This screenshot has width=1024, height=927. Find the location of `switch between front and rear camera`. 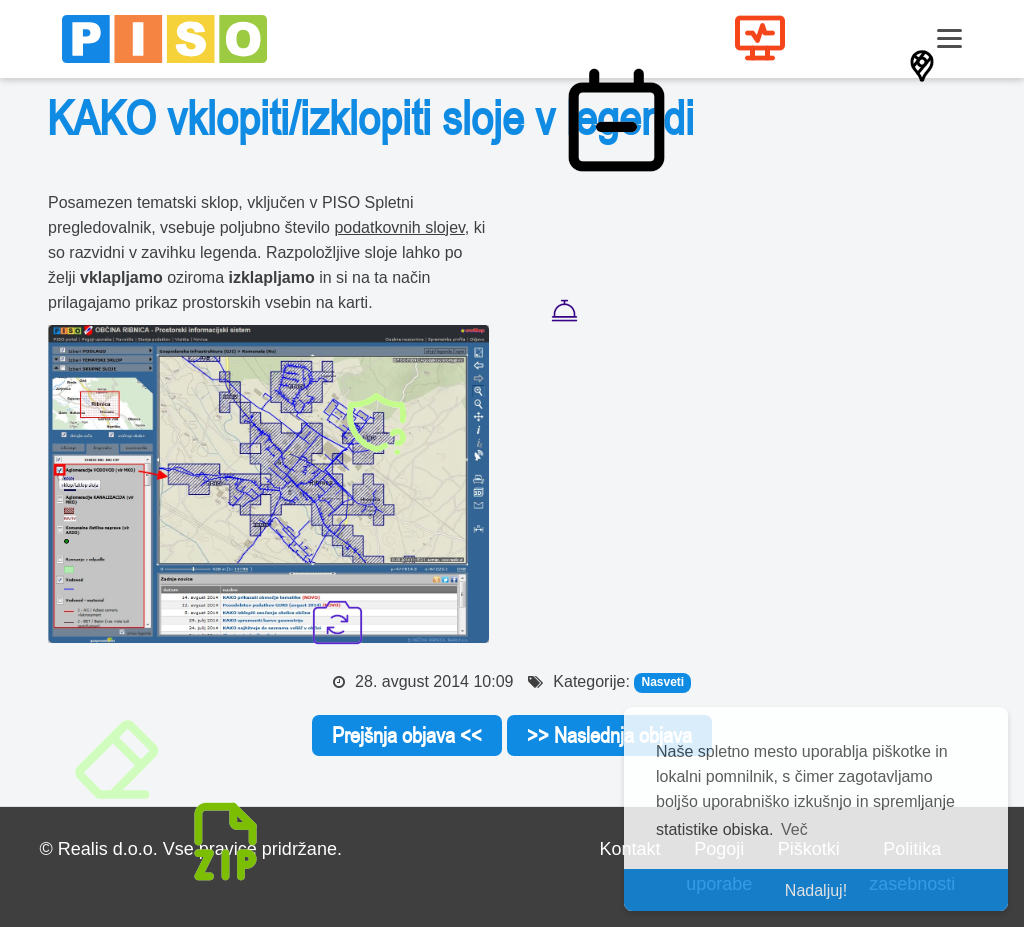

switch between front and rear camera is located at coordinates (337, 623).